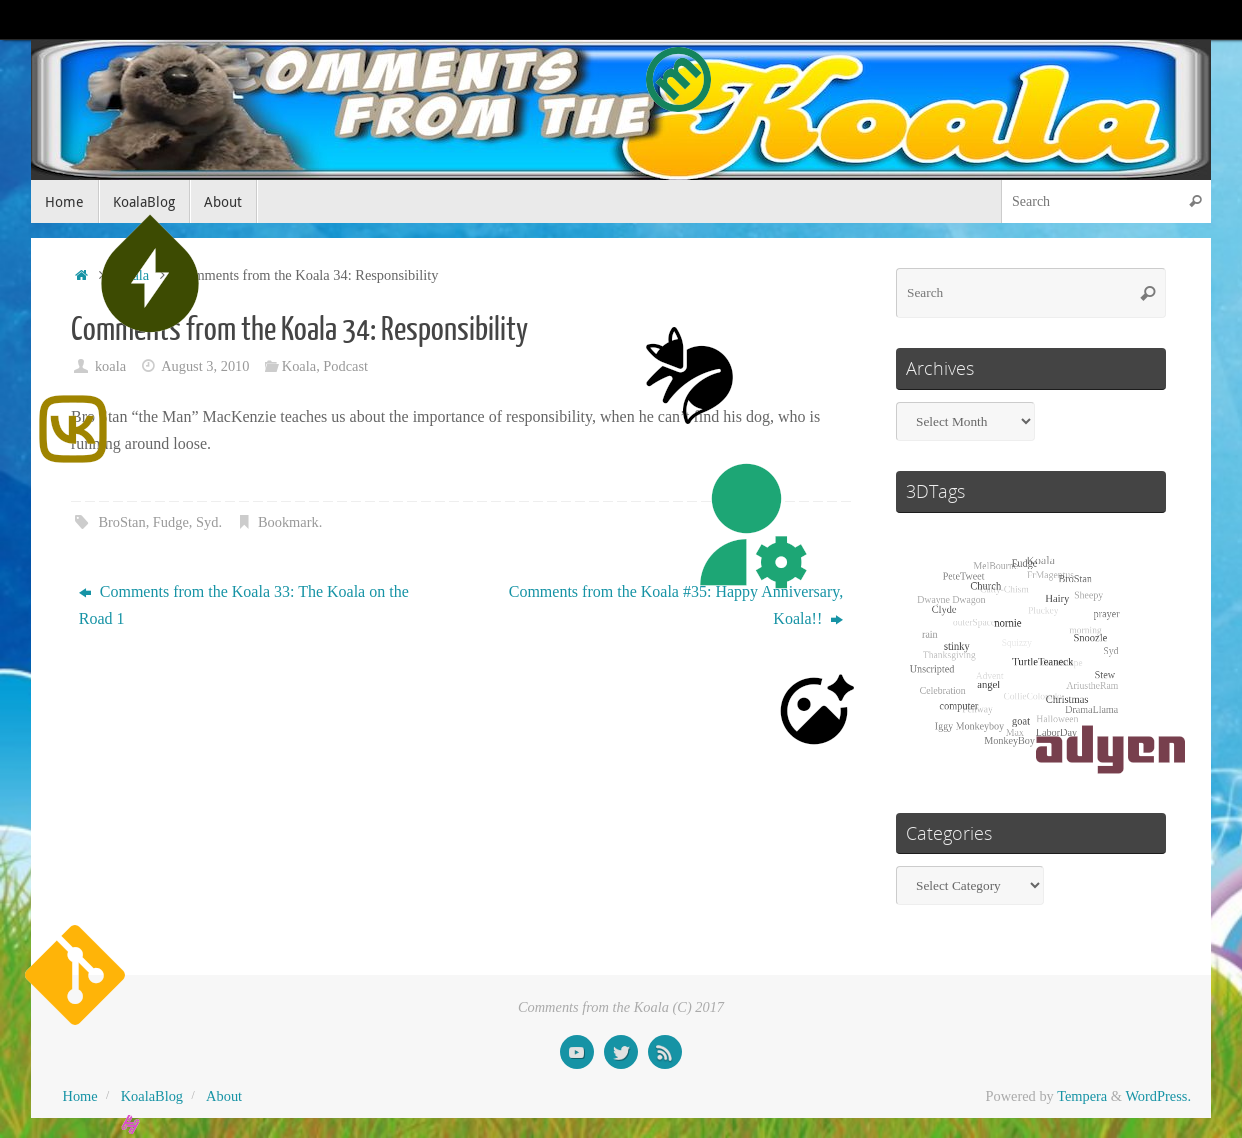 This screenshot has height=1138, width=1242. I want to click on access user account settings, so click(746, 527).